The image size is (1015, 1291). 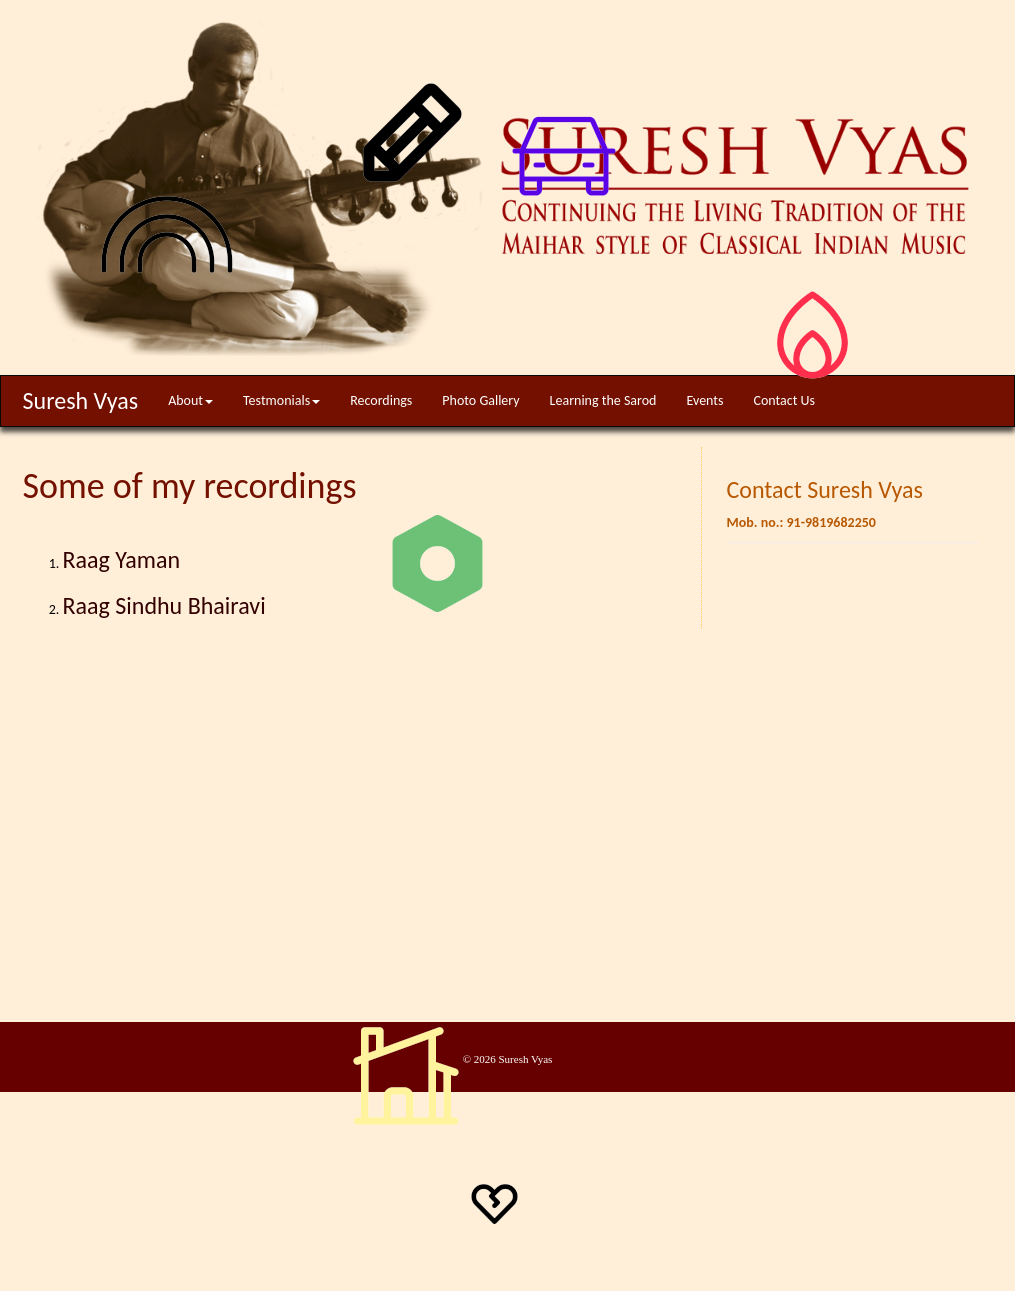 I want to click on edit content or settings, so click(x=410, y=134).